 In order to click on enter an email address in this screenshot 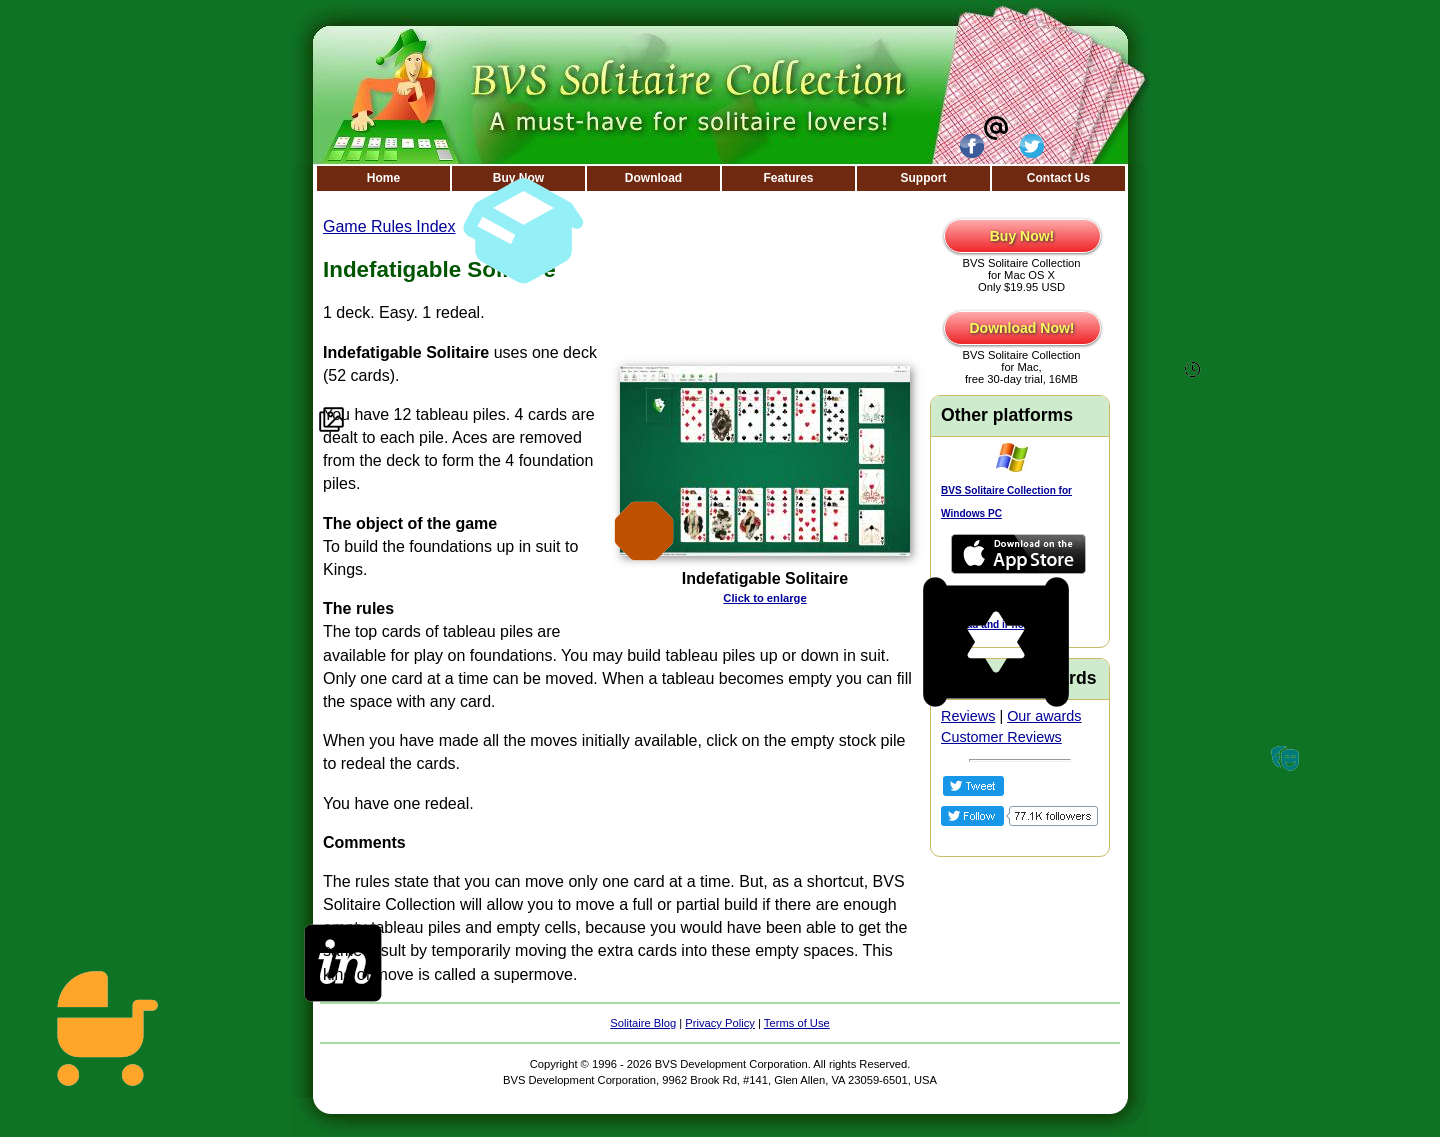, I will do `click(996, 128)`.